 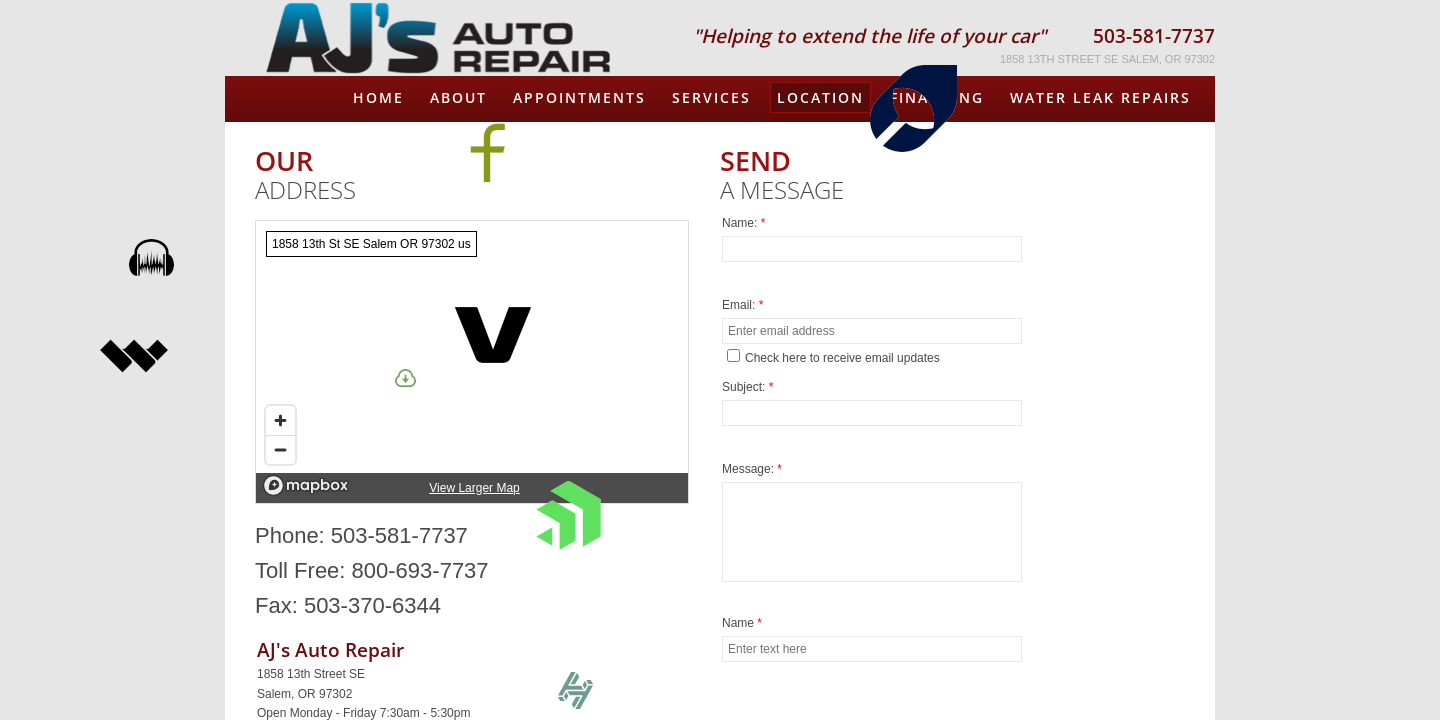 I want to click on download file from cloud storage, so click(x=405, y=378).